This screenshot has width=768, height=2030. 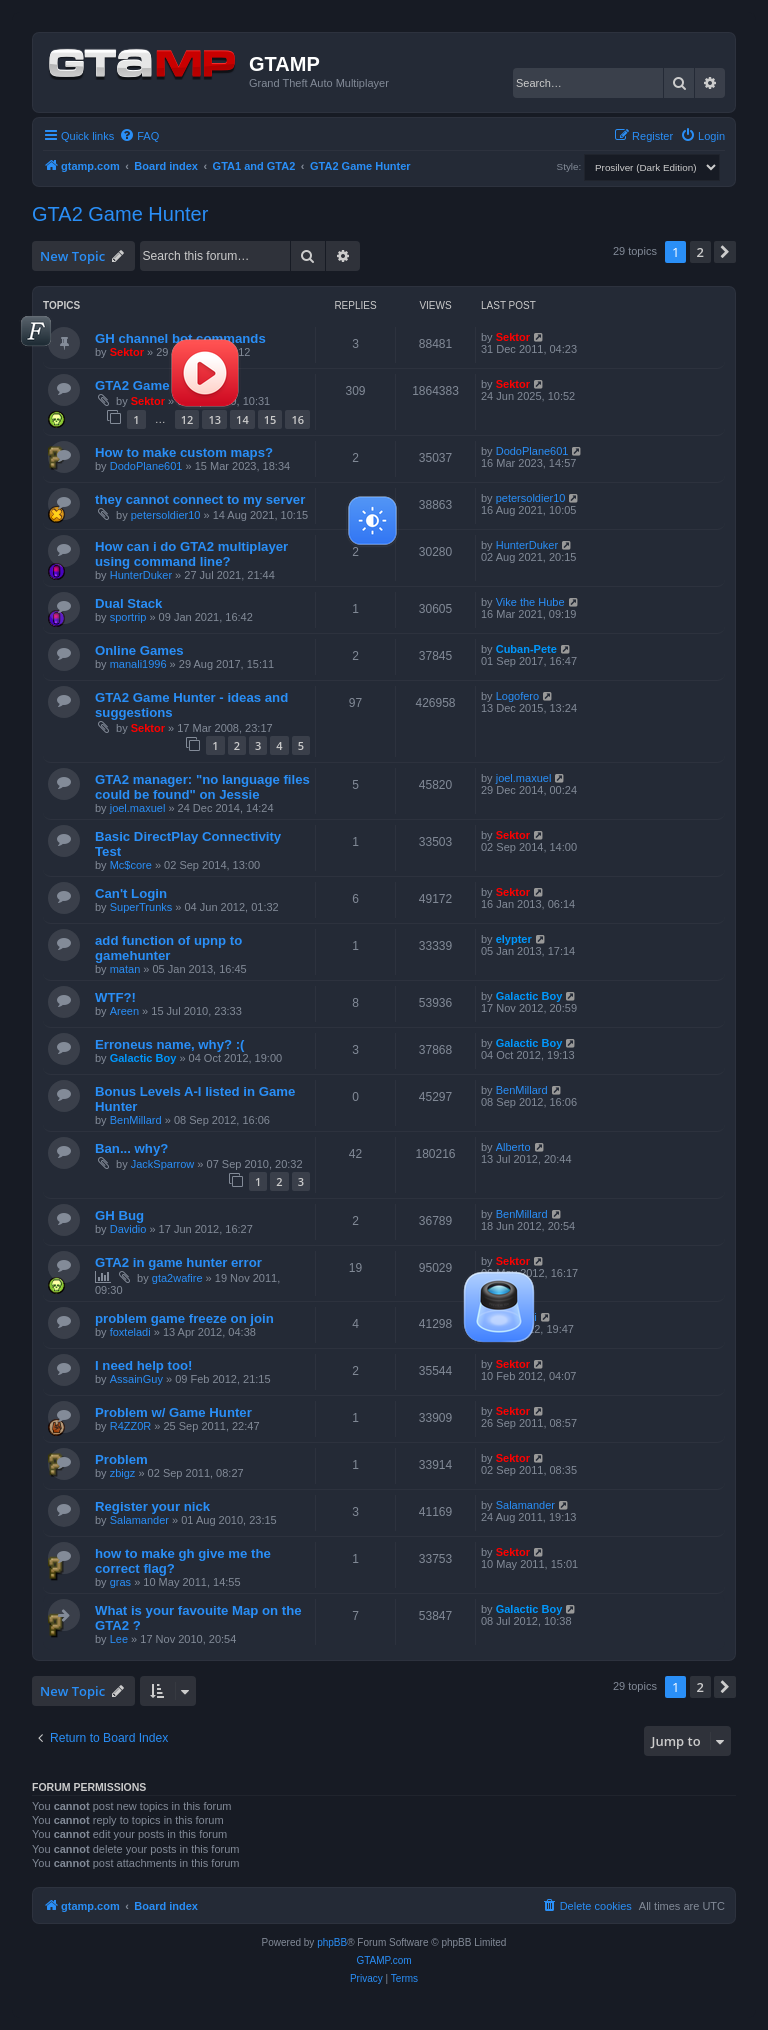 I want to click on open font management app, so click(x=36, y=331).